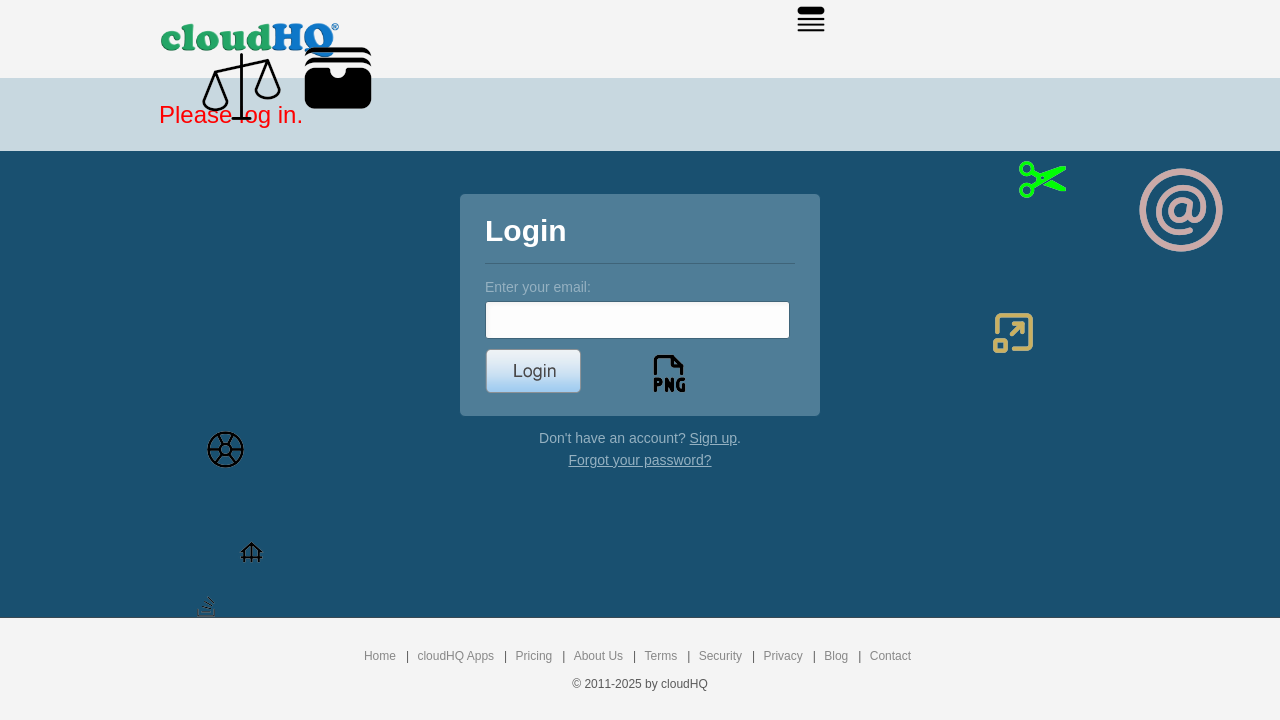  I want to click on indicates a PNG image file type, so click(668, 373).